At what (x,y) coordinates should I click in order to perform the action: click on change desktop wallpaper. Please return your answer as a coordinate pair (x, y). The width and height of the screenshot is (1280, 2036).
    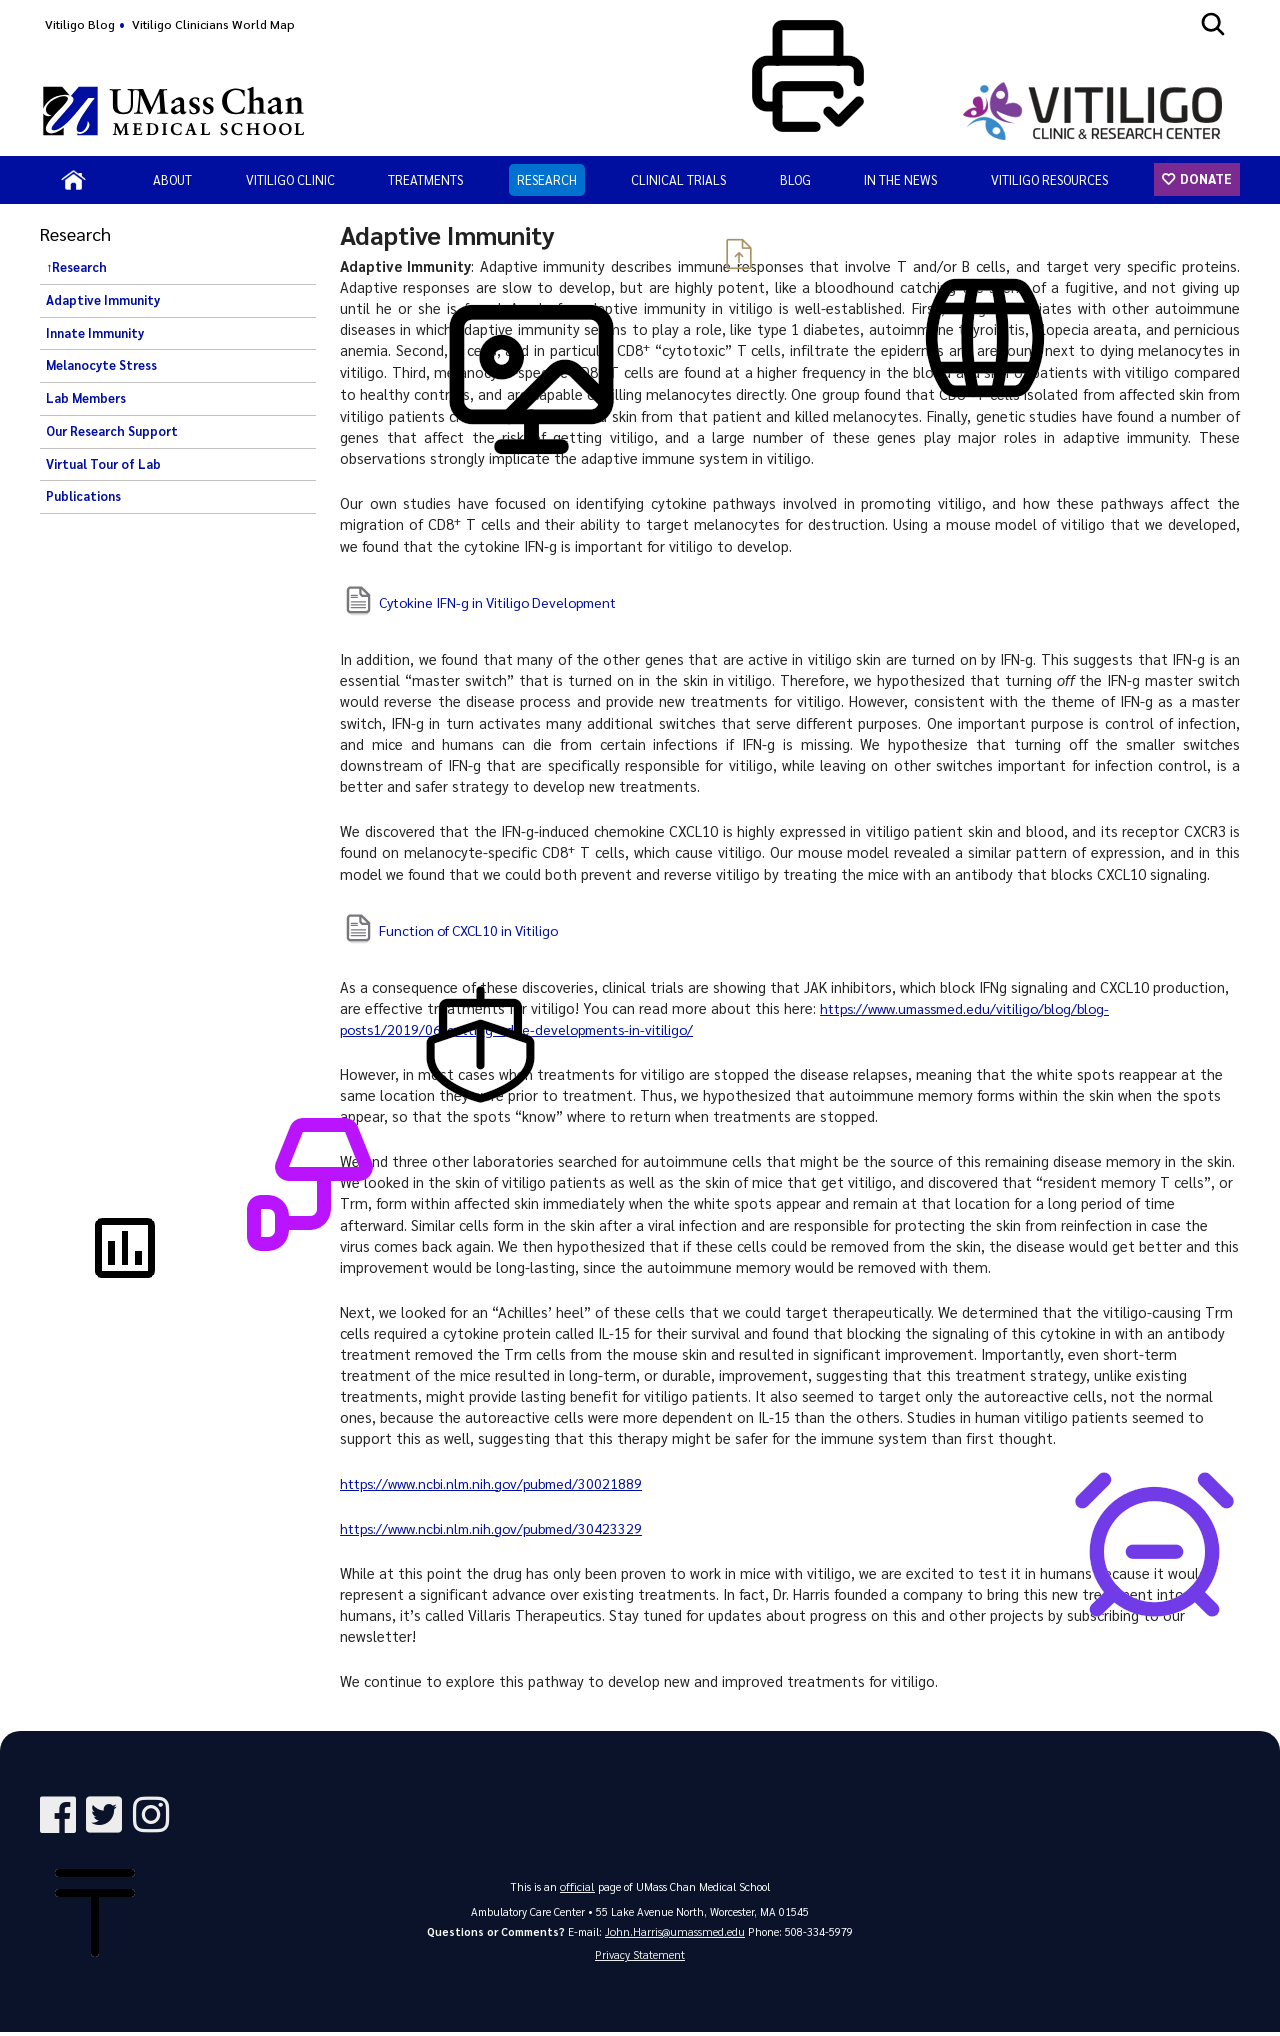
    Looking at the image, I should click on (531, 379).